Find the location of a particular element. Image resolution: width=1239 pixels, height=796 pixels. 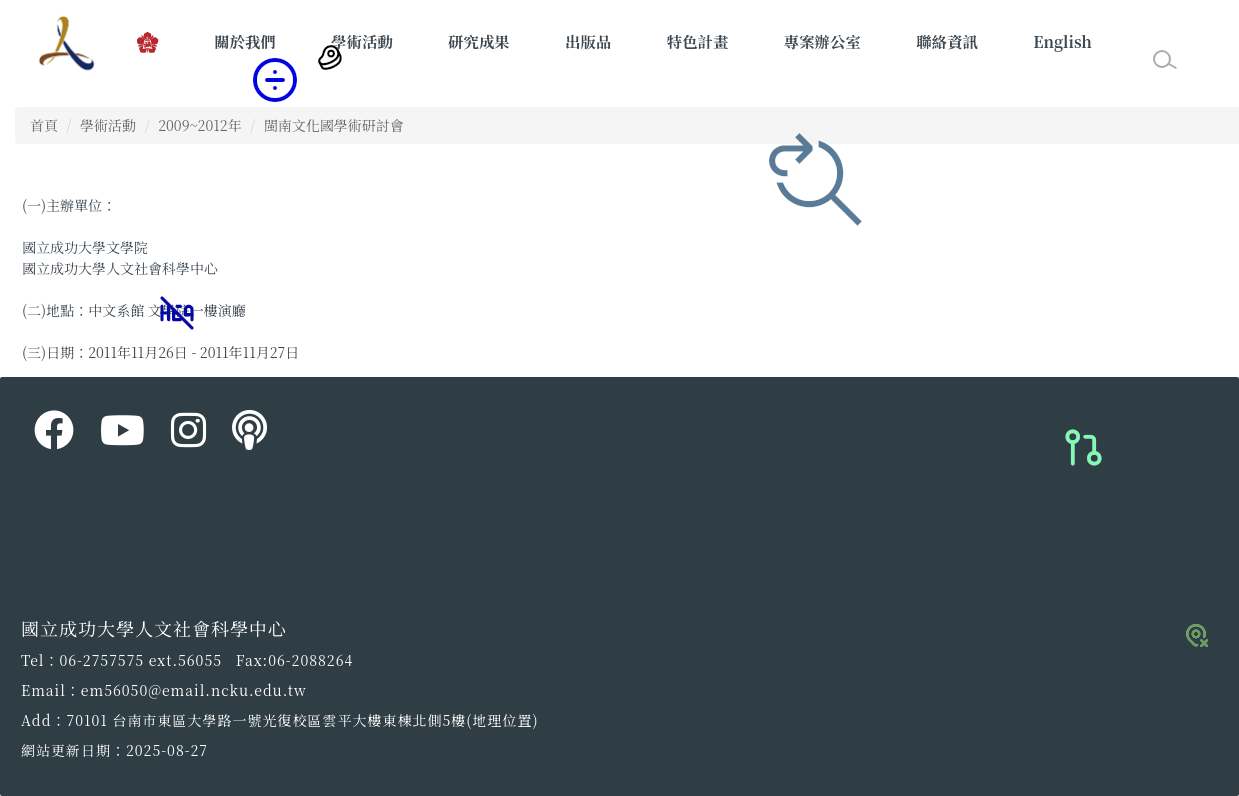

go to search panel is located at coordinates (818, 182).